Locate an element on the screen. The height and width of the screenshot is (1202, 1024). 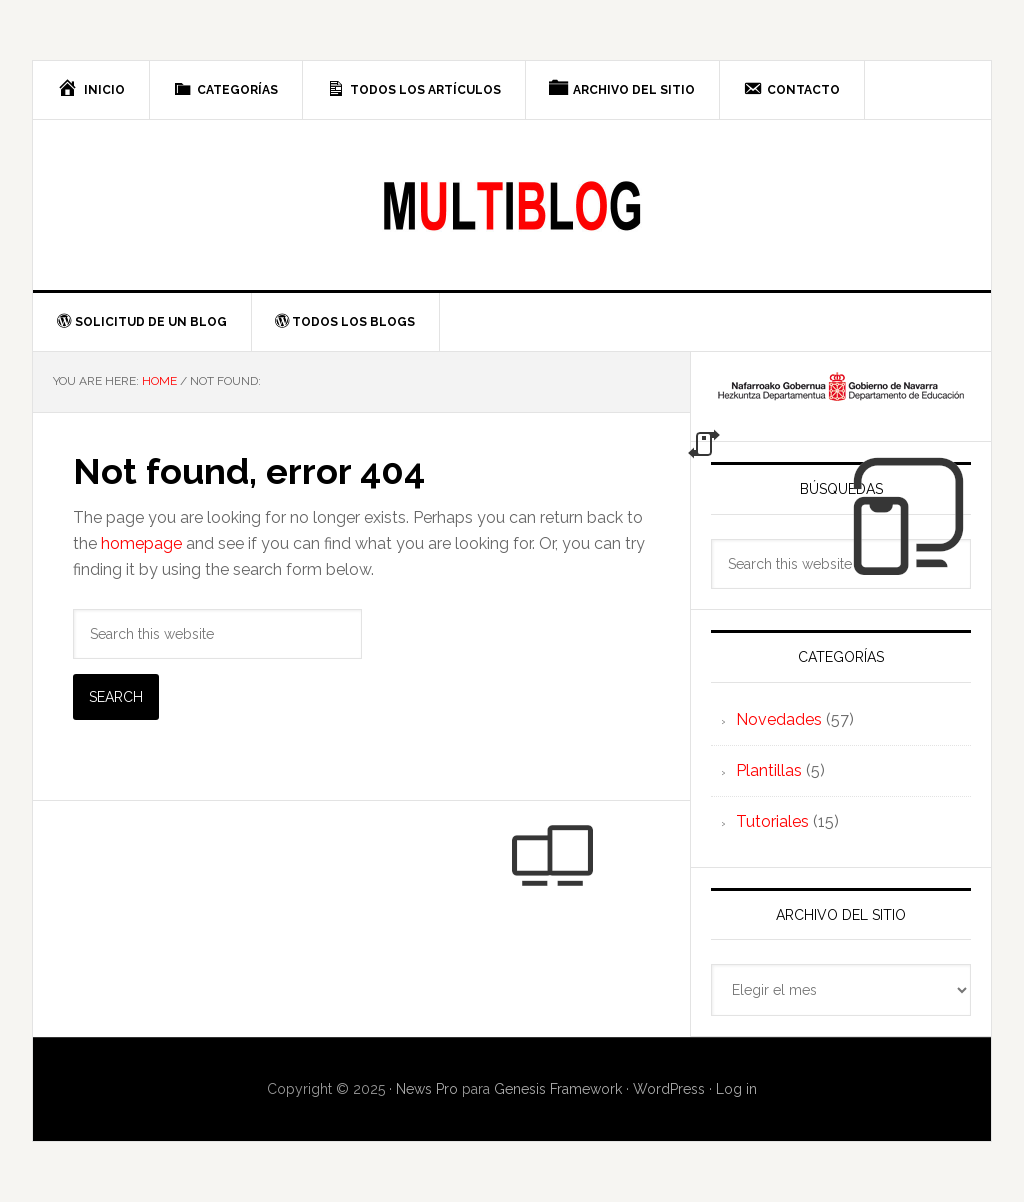
link or sync devices together is located at coordinates (908, 512).